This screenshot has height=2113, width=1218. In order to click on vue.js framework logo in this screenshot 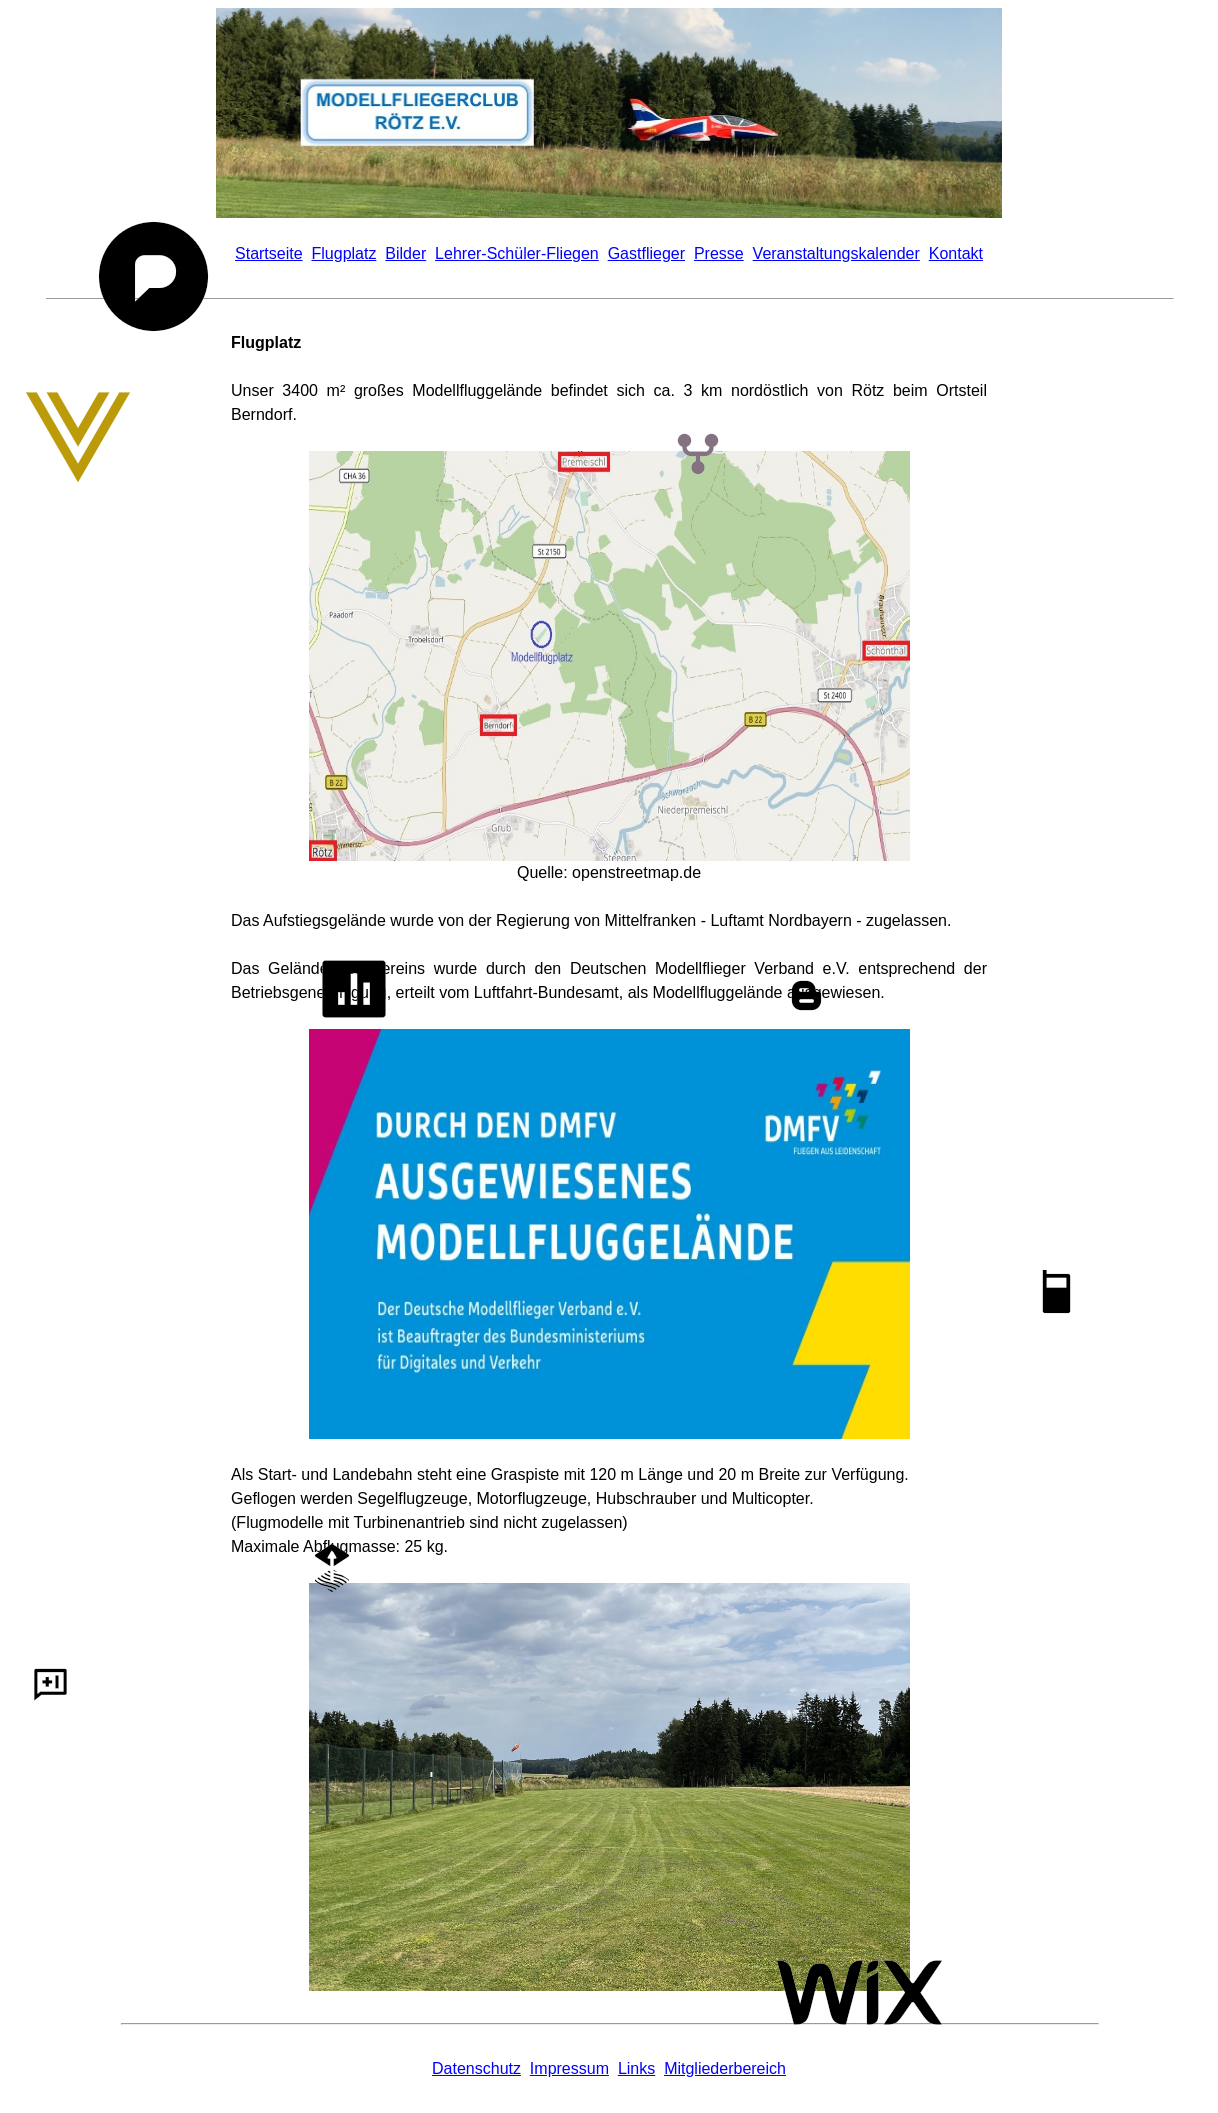, I will do `click(78, 435)`.